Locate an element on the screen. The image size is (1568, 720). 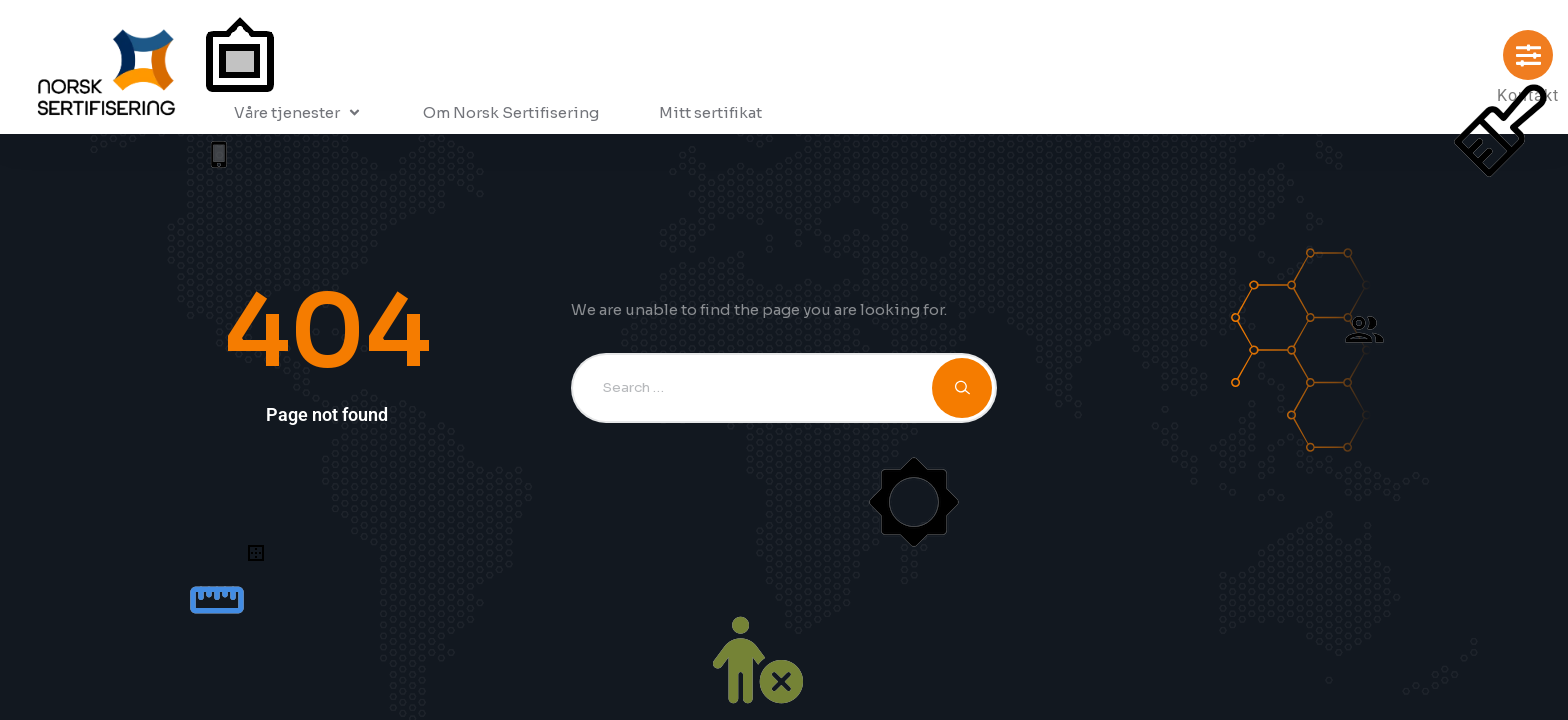
add a frame or border to an image is located at coordinates (240, 58).